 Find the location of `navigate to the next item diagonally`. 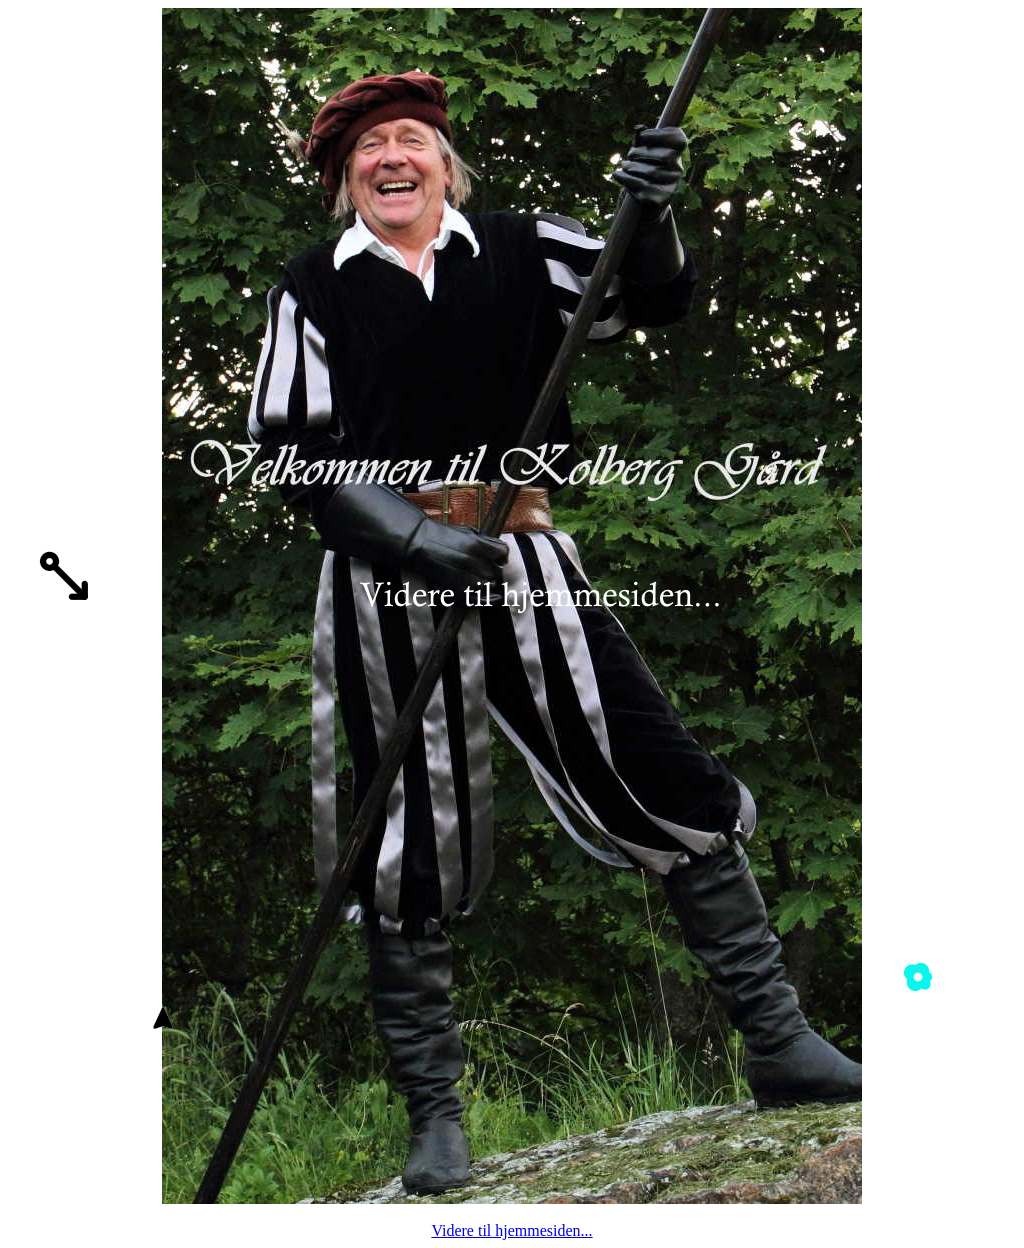

navigate to the next item diagonally is located at coordinates (65, 577).